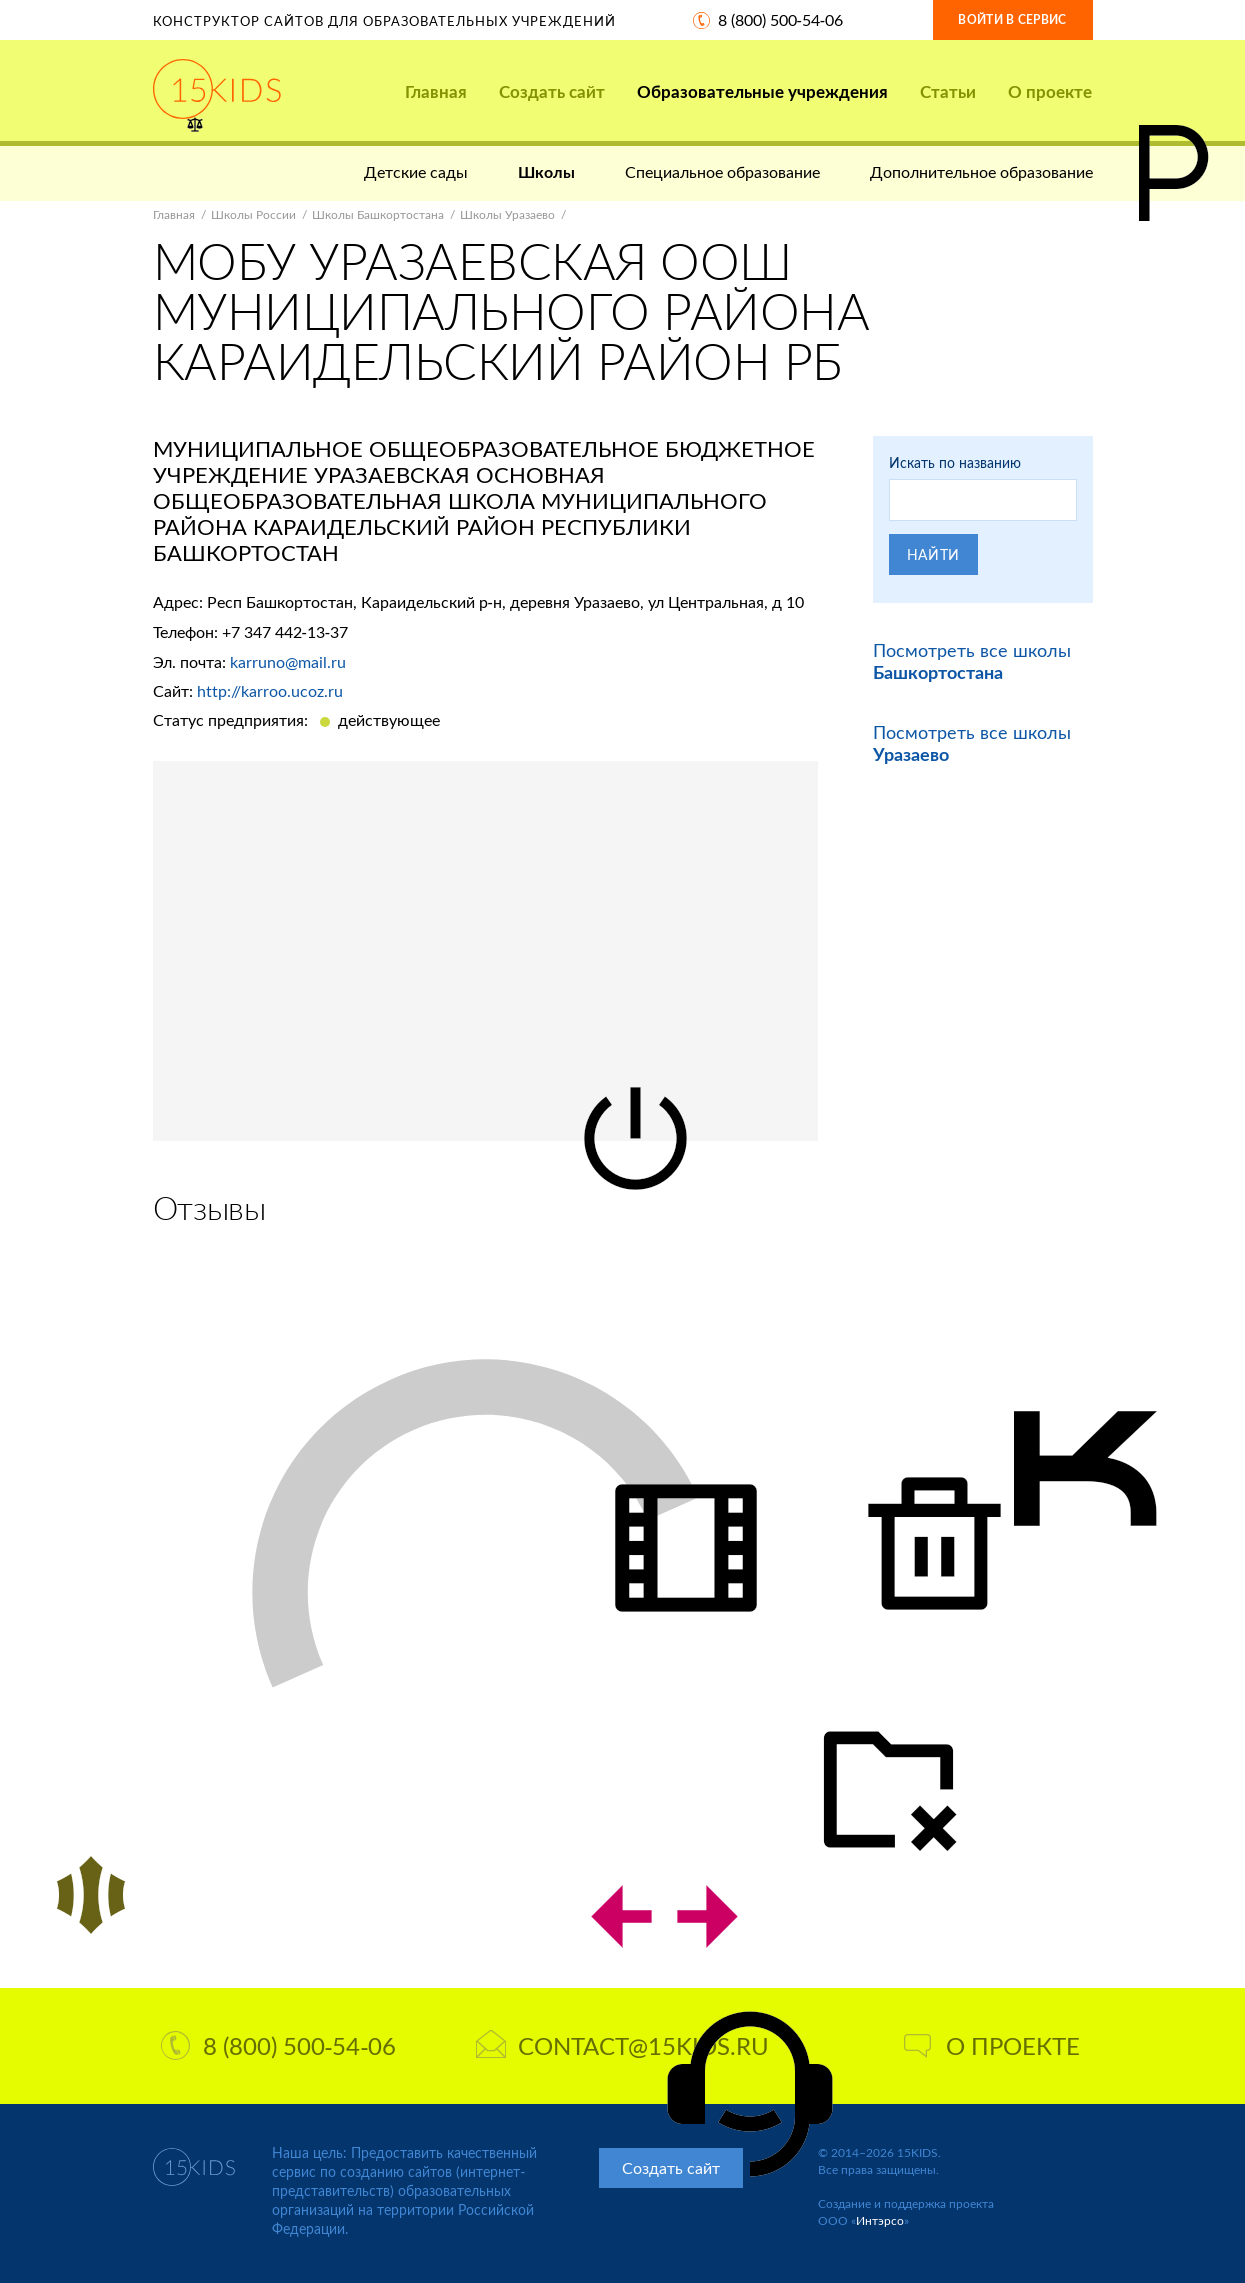 This screenshot has width=1245, height=2283. Describe the element at coordinates (888, 1789) in the screenshot. I see `close or collapse a folder` at that location.